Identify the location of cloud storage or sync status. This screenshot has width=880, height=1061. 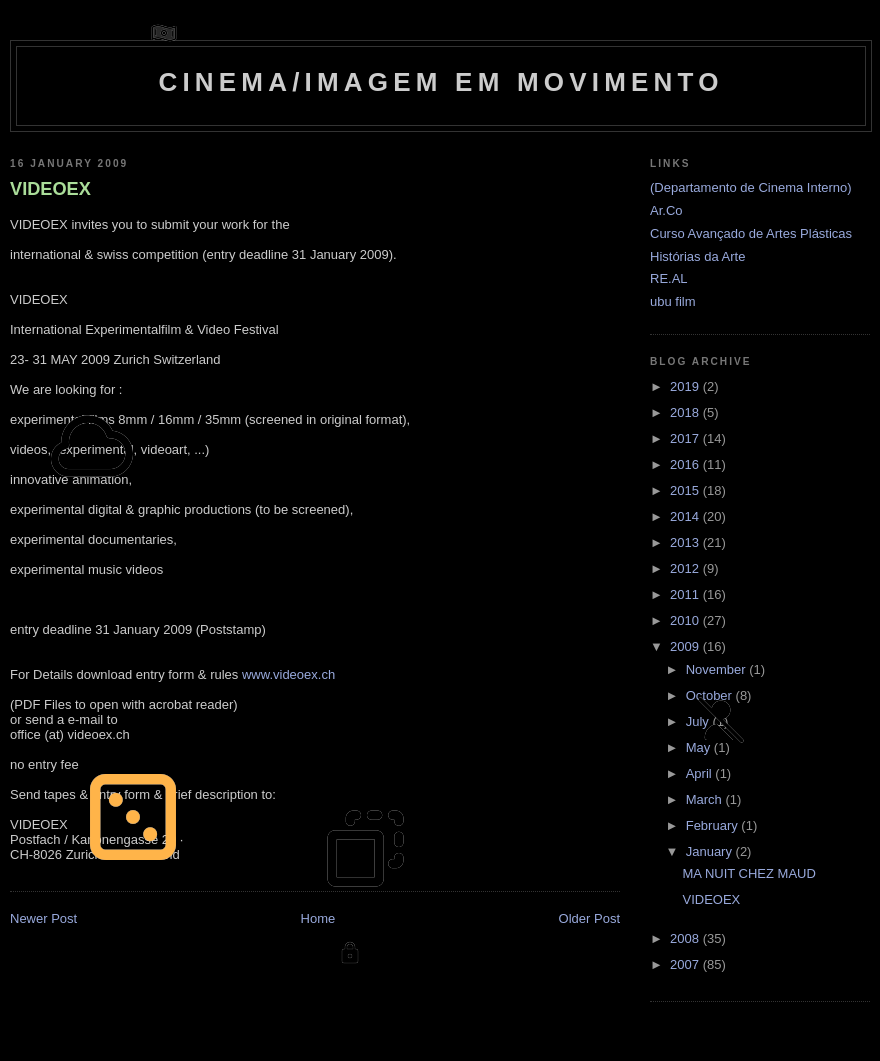
(92, 446).